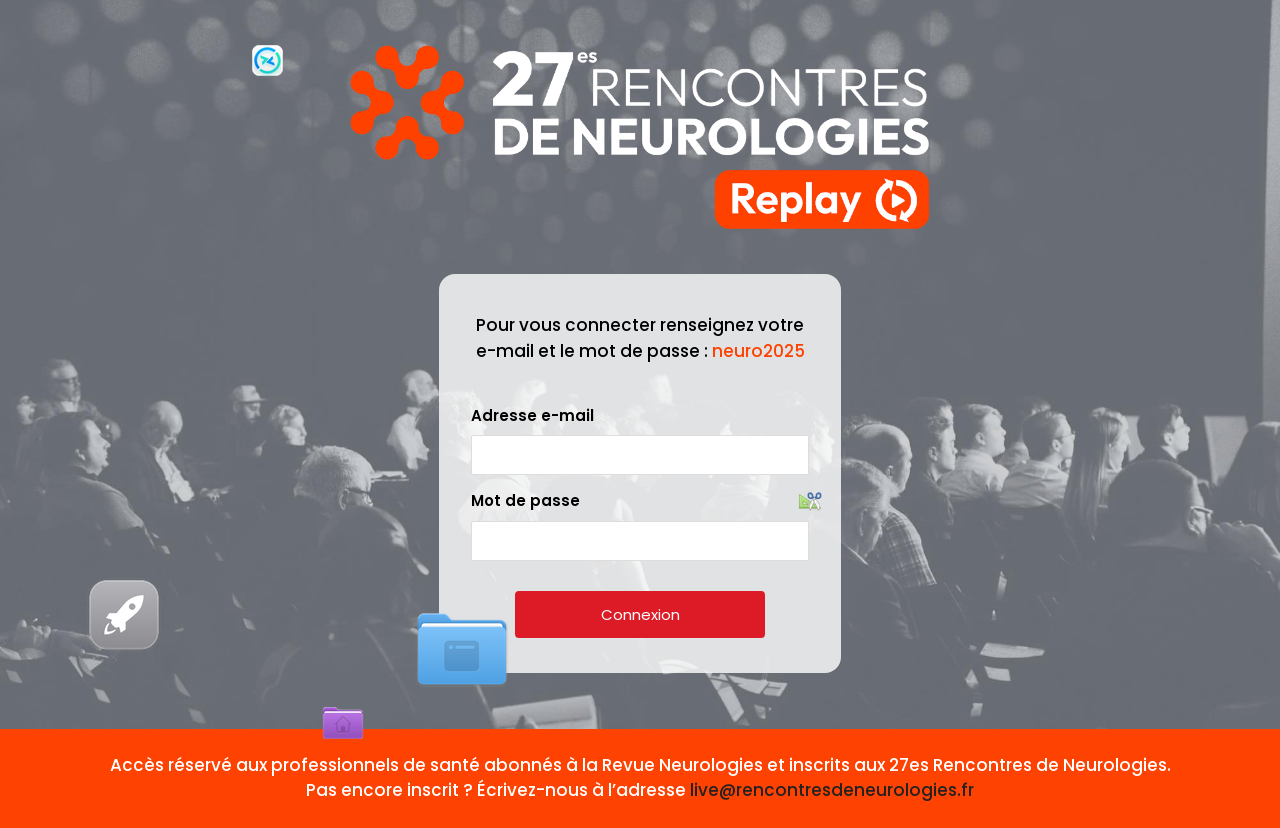 The width and height of the screenshot is (1280, 828). Describe the element at coordinates (343, 723) in the screenshot. I see `access your home folder` at that location.